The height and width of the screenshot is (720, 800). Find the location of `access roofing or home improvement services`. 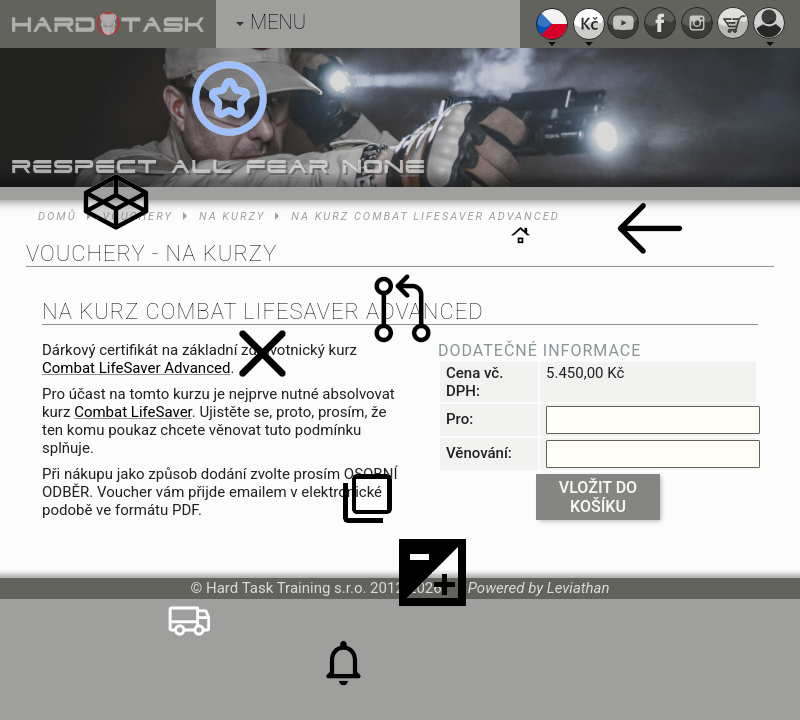

access roofing or home improvement services is located at coordinates (520, 235).